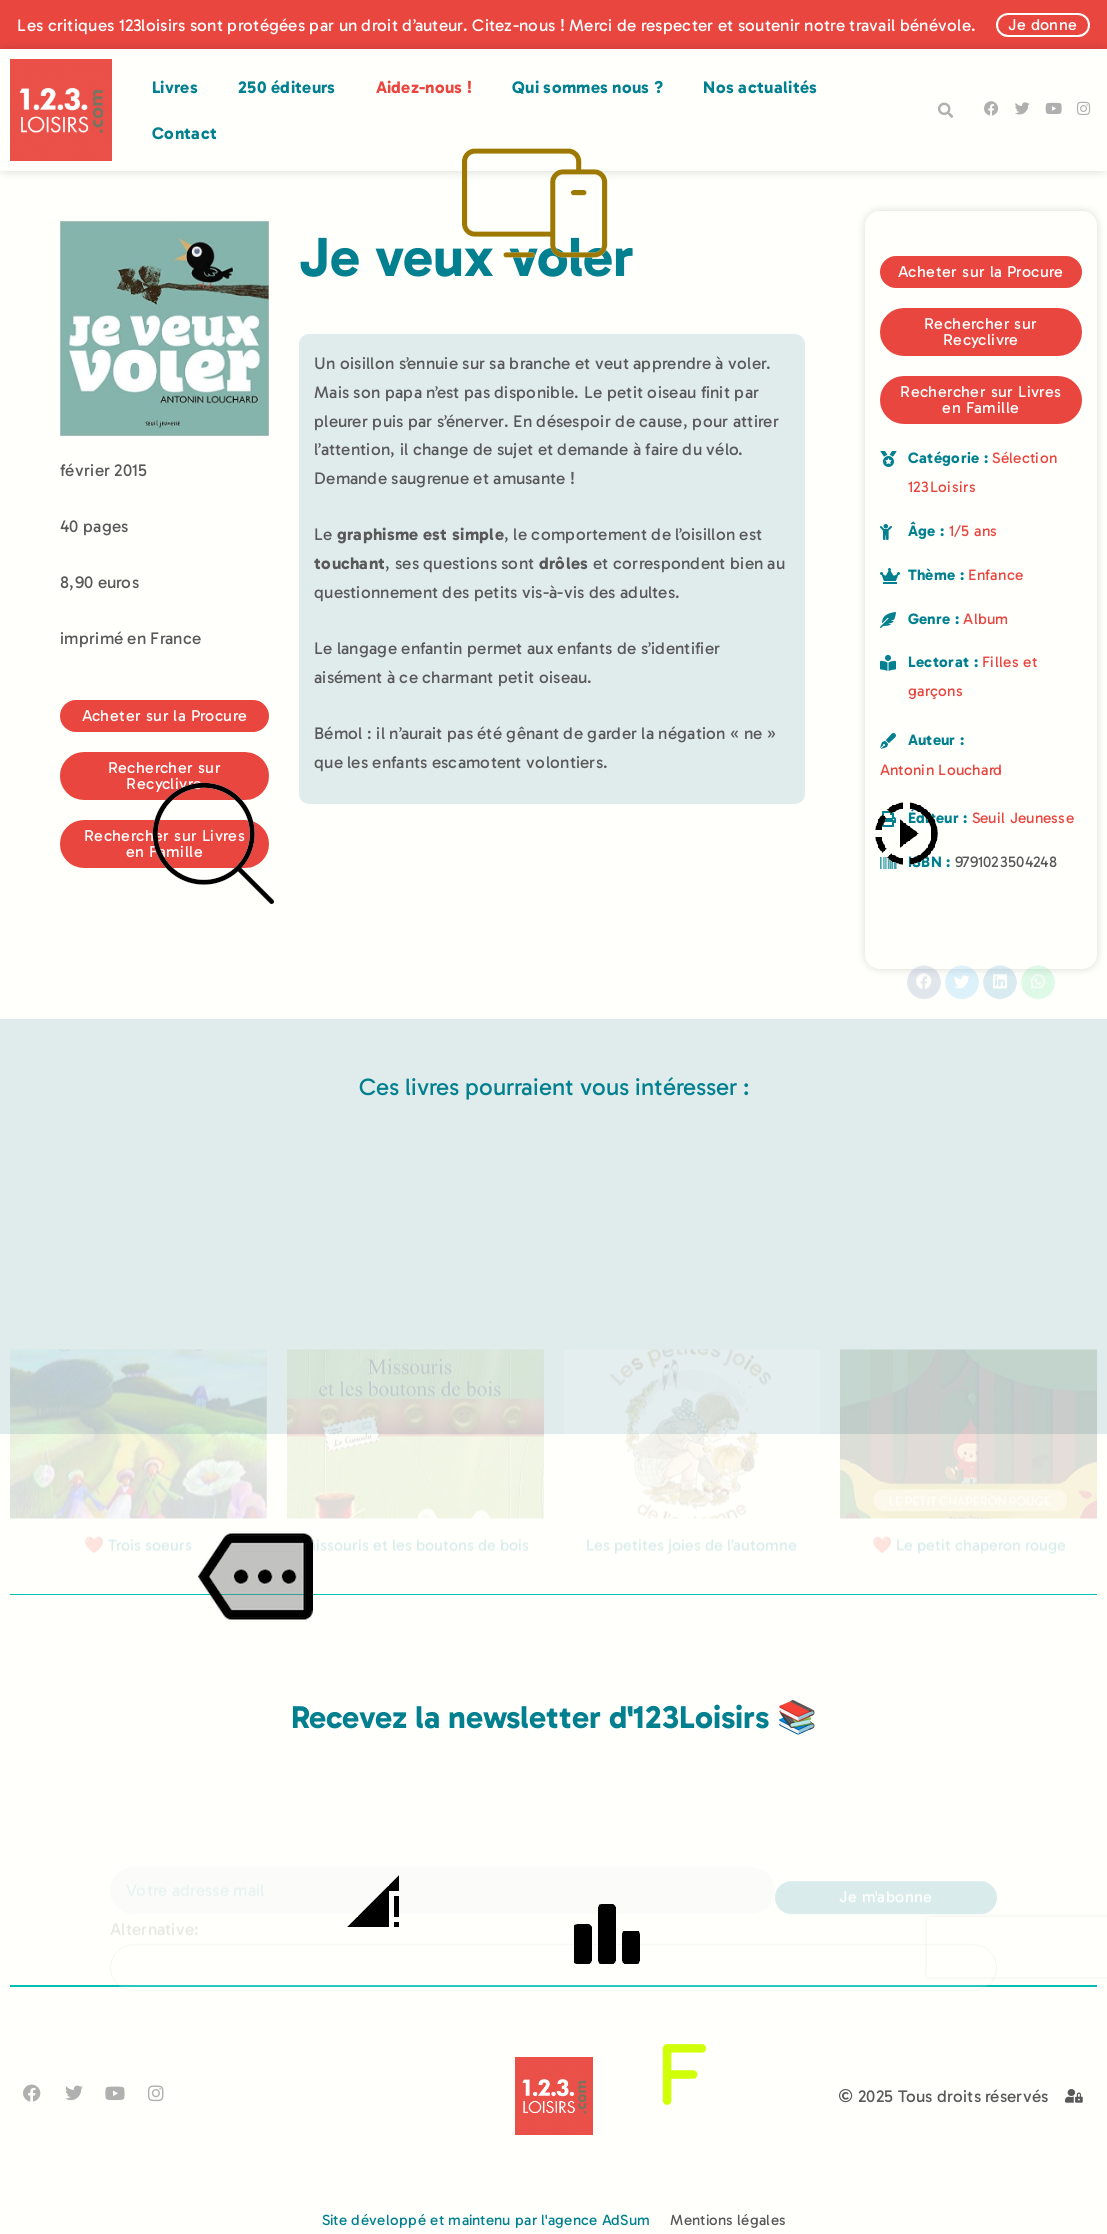 The width and height of the screenshot is (1107, 2234). What do you see at coordinates (607, 1934) in the screenshot?
I see `view leaderboard rankings` at bounding box center [607, 1934].